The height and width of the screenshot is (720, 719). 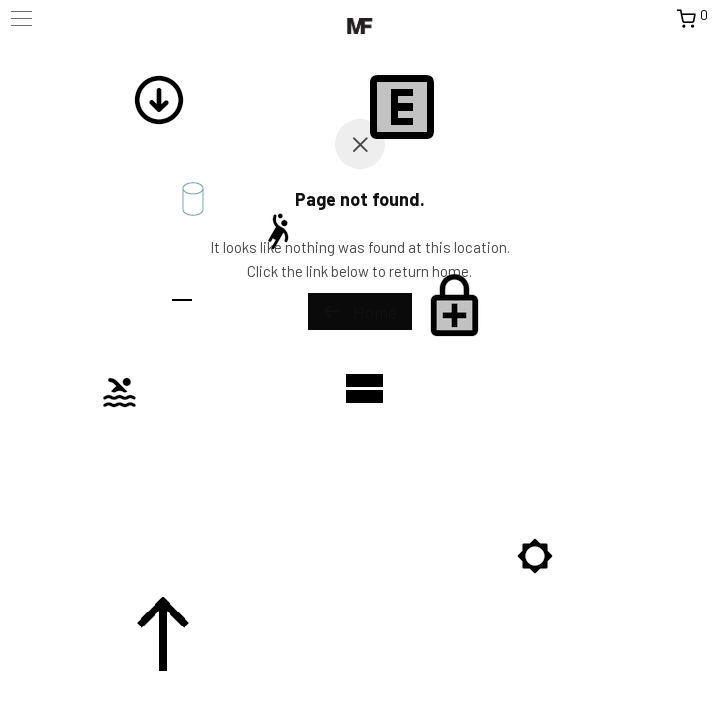 I want to click on adjust screen brightness settings, so click(x=535, y=556).